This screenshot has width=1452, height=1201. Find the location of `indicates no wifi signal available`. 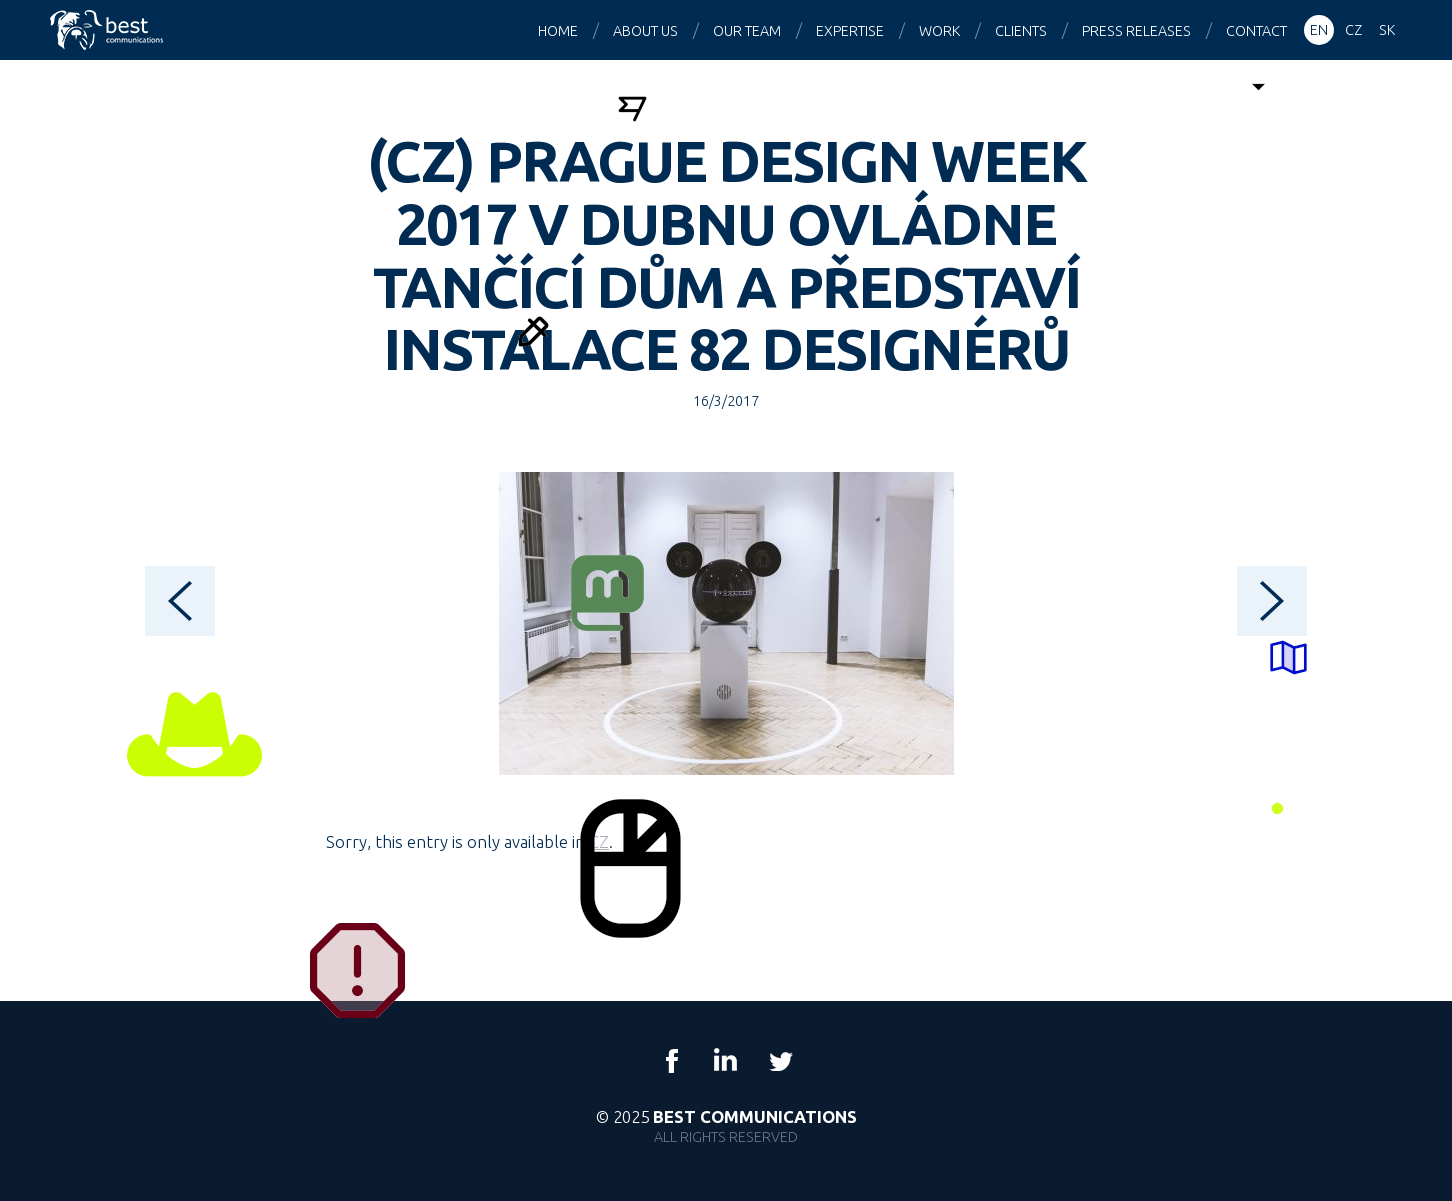

indicates no wifi signal available is located at coordinates (1277, 781).